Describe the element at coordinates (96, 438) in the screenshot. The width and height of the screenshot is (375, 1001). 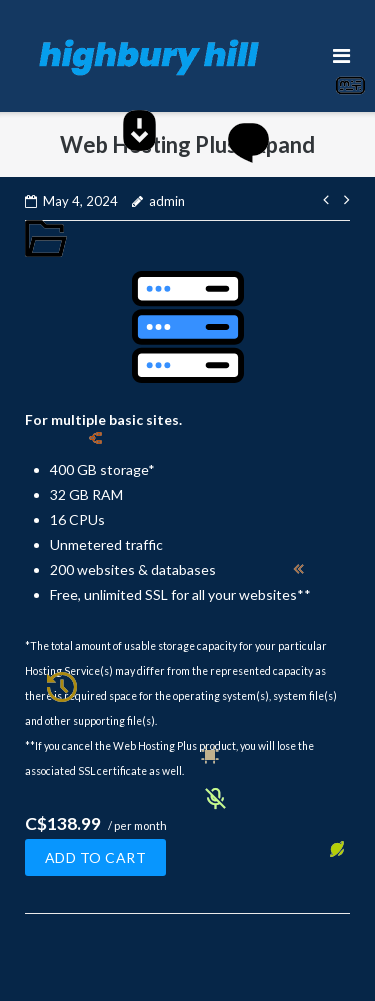
I see `create or view a mind map` at that location.